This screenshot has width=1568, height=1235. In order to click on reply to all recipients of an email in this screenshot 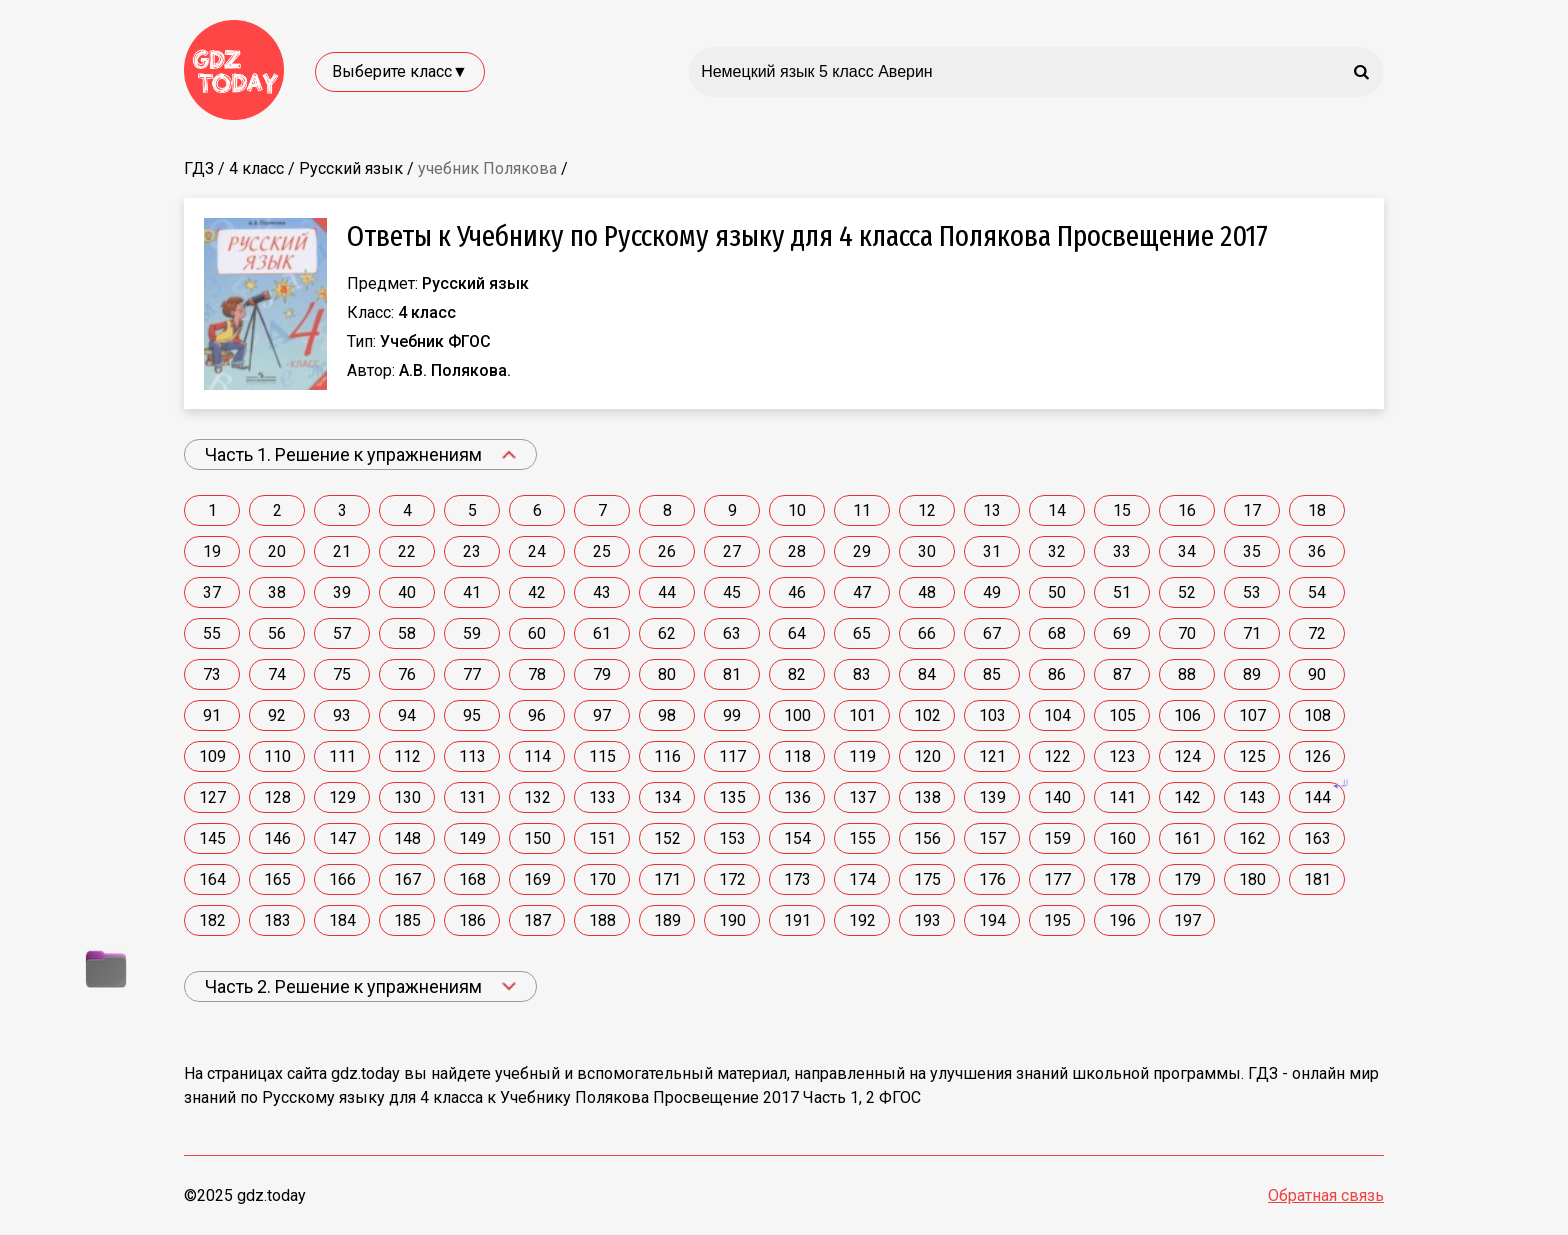, I will do `click(1340, 783)`.